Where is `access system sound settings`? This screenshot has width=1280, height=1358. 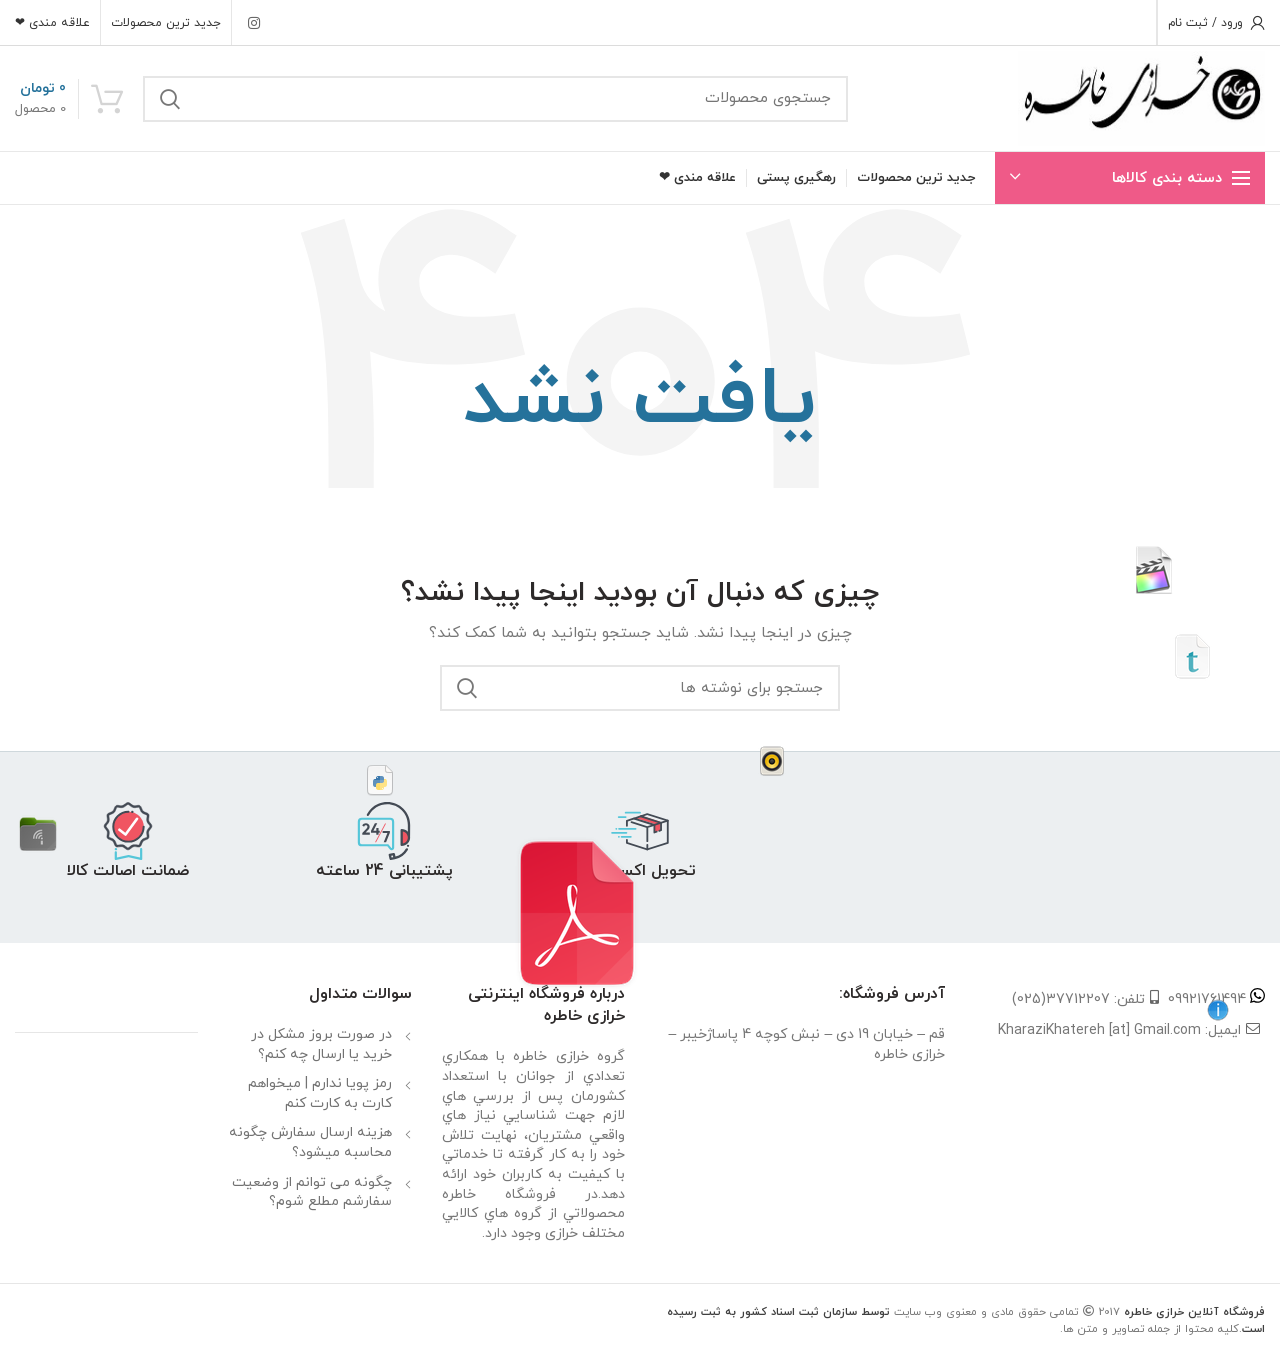 access system sound settings is located at coordinates (772, 761).